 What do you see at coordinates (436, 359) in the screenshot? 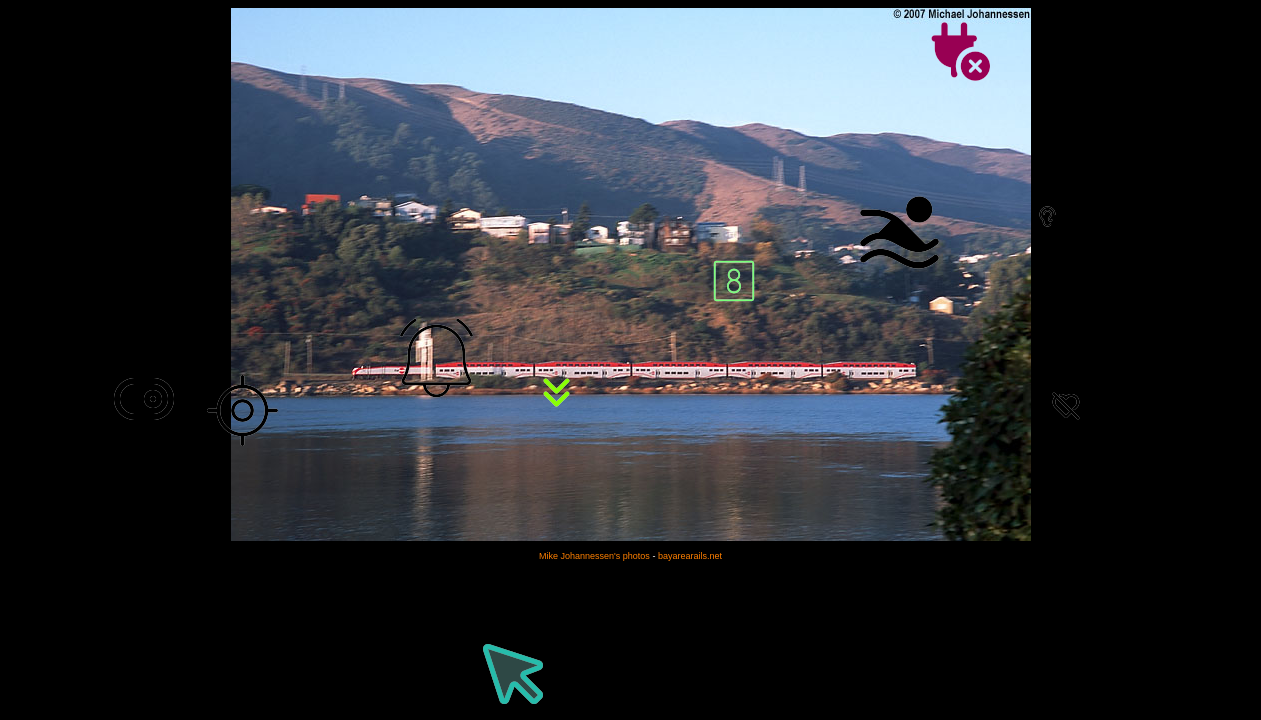
I see `indicates new notifications or alerts` at bounding box center [436, 359].